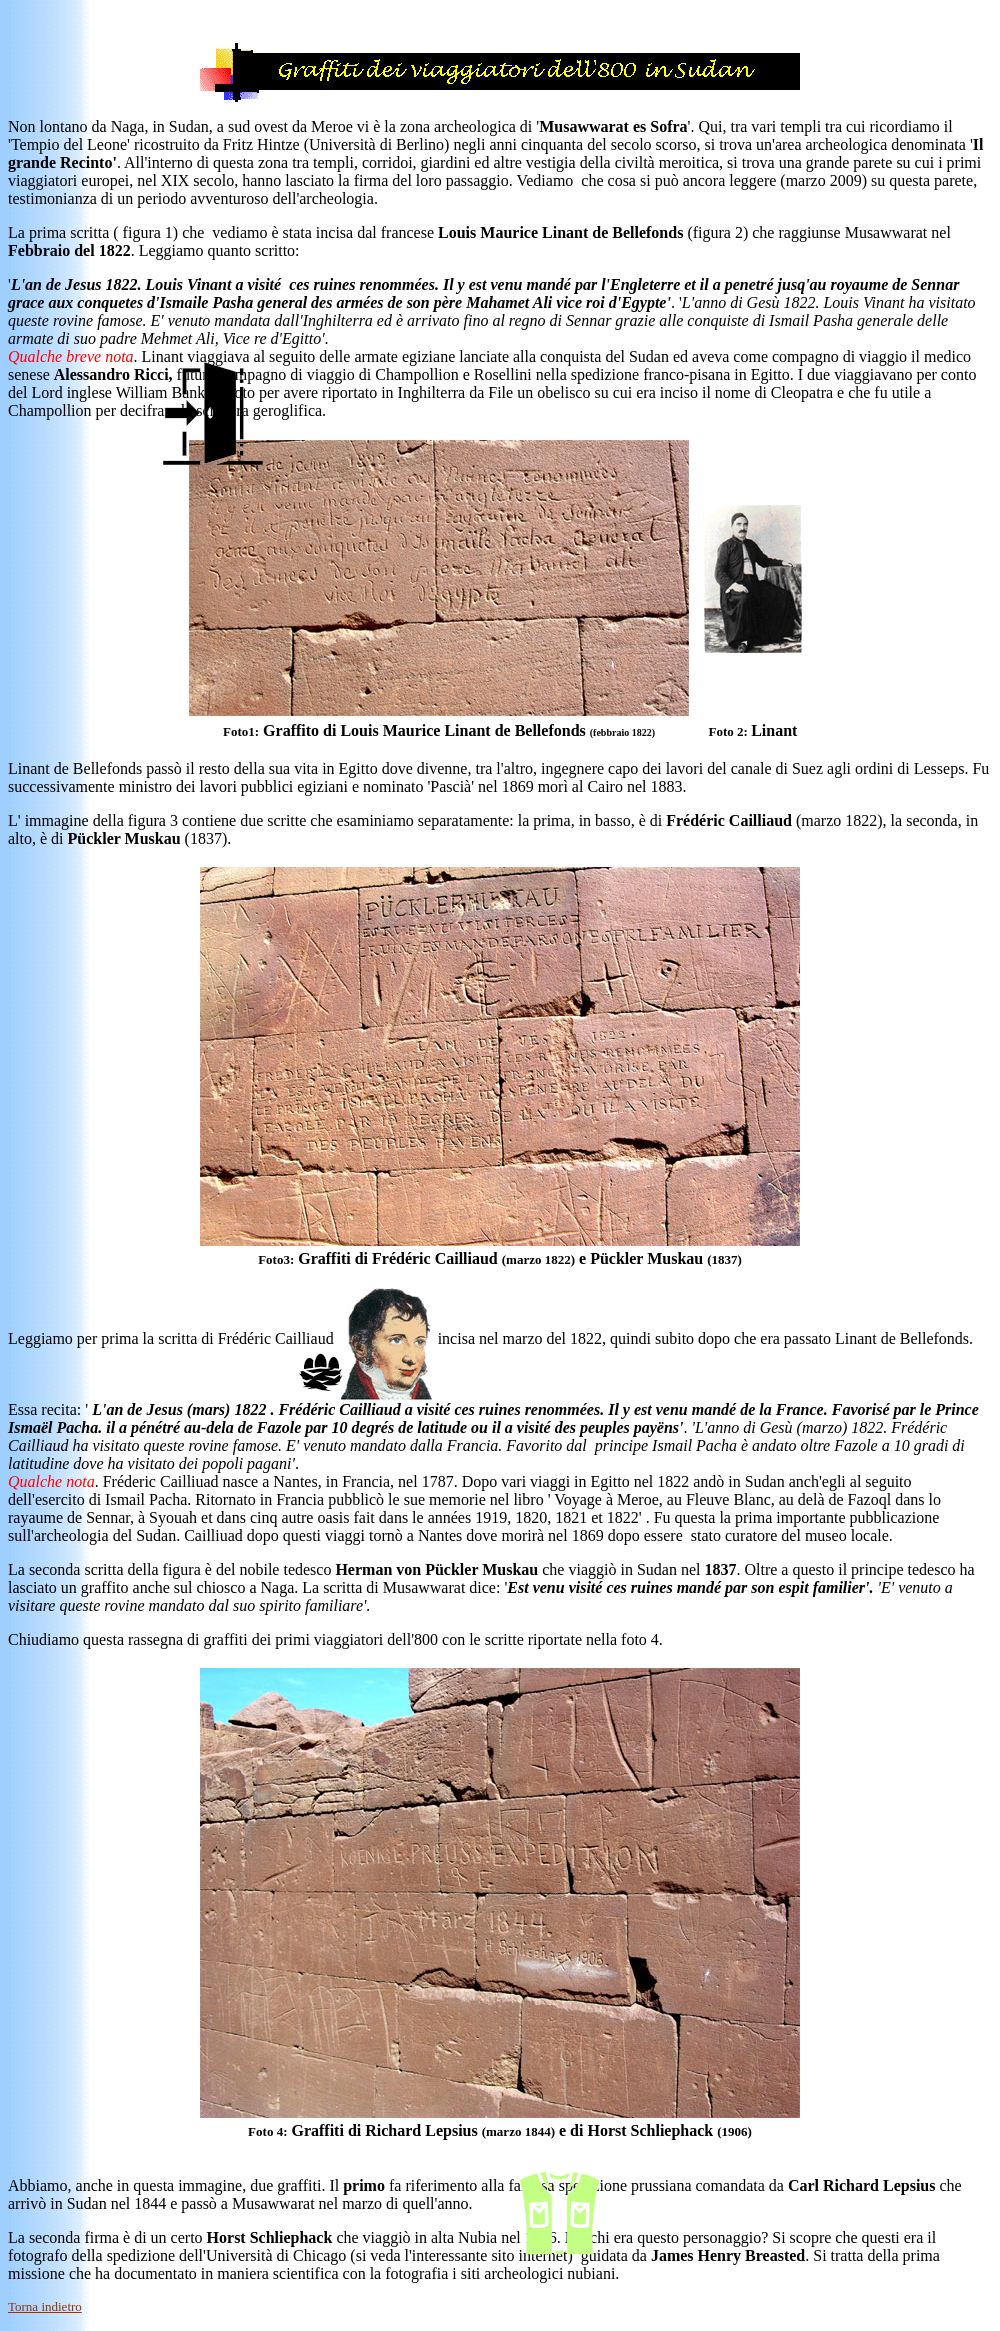 The height and width of the screenshot is (2331, 1000). Describe the element at coordinates (213, 413) in the screenshot. I see `exit or log out of the current session` at that location.